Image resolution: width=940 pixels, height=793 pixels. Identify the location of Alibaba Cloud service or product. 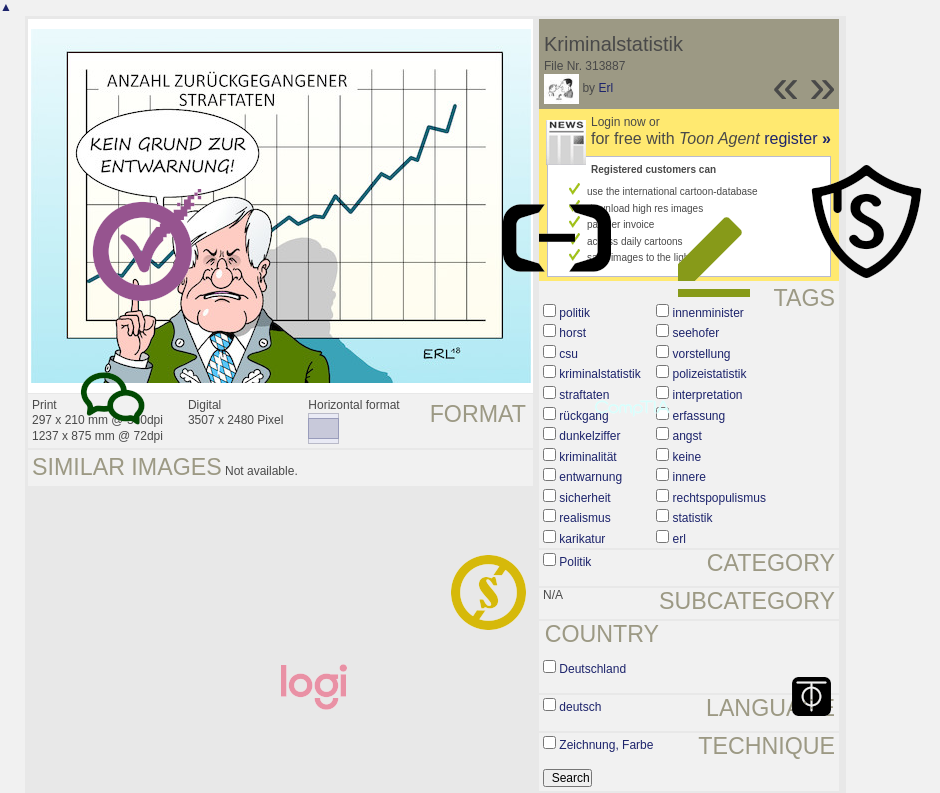
(557, 238).